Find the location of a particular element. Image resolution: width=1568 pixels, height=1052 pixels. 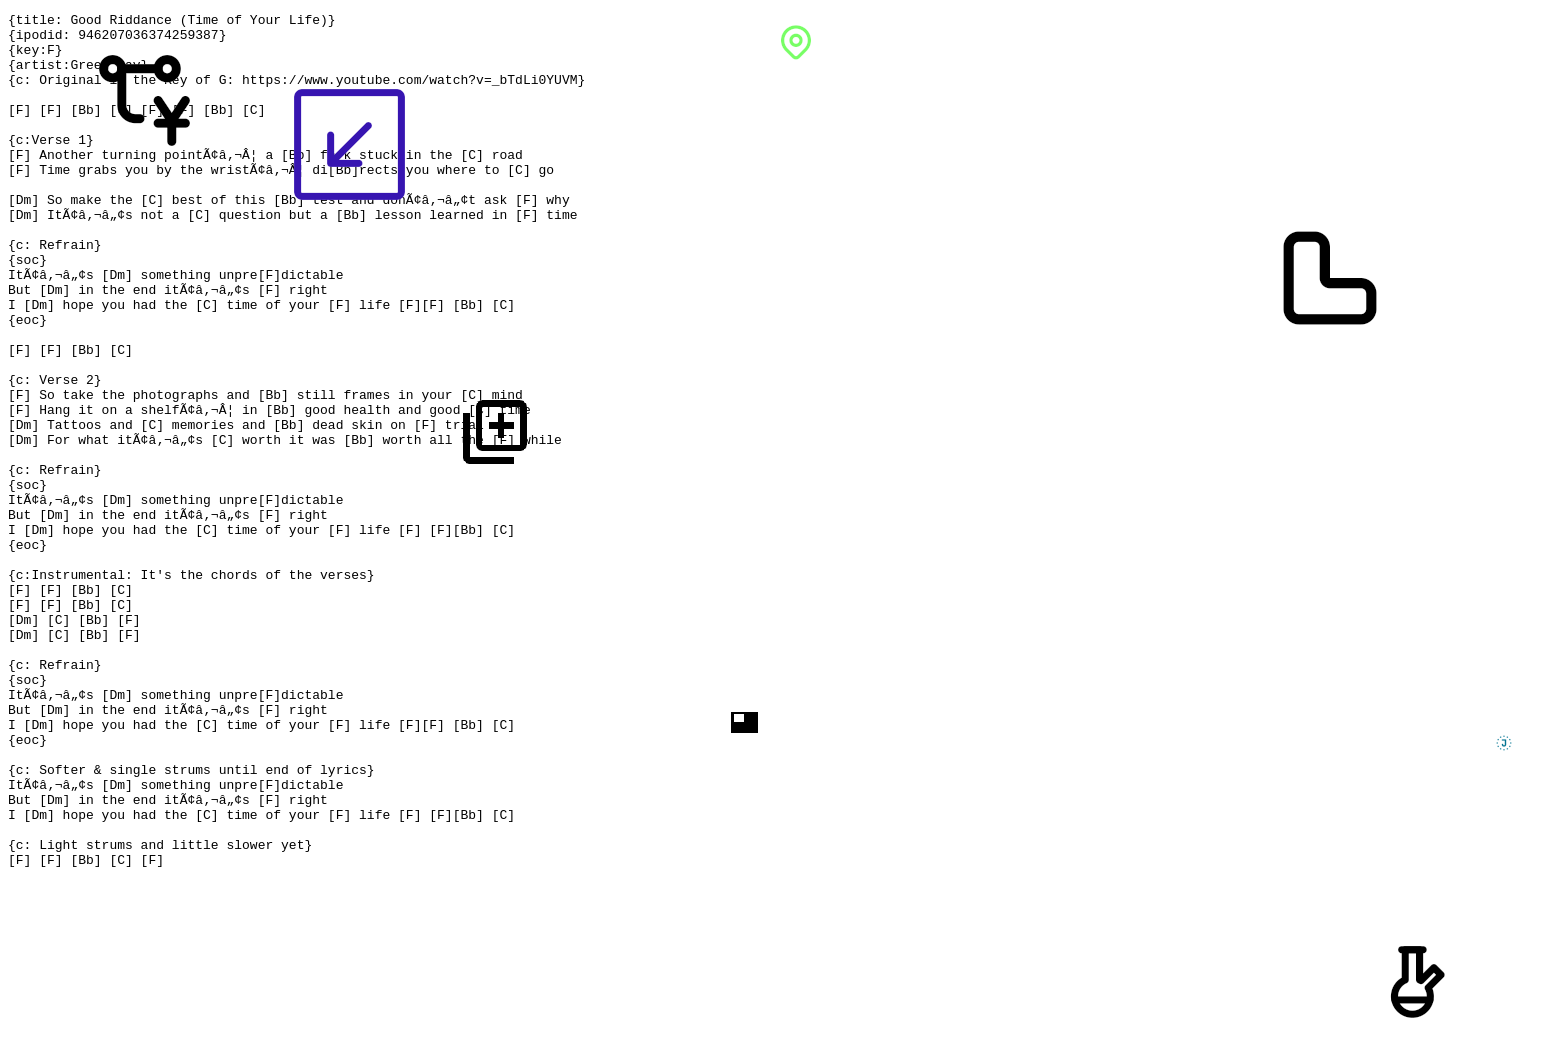

access chemistry or laboratory tools is located at coordinates (1416, 982).